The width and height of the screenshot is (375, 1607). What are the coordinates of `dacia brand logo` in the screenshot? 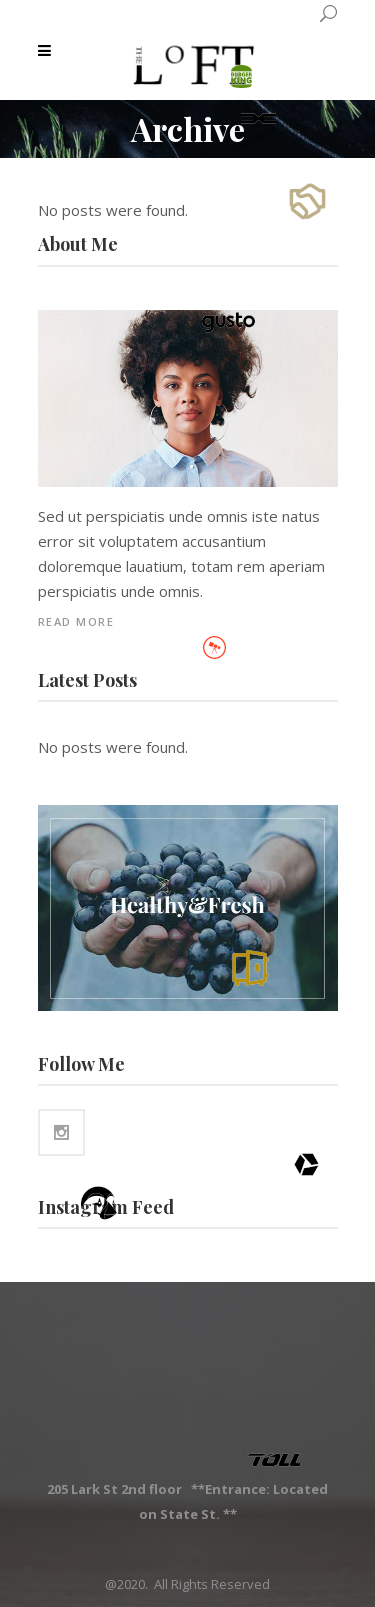 It's located at (258, 118).